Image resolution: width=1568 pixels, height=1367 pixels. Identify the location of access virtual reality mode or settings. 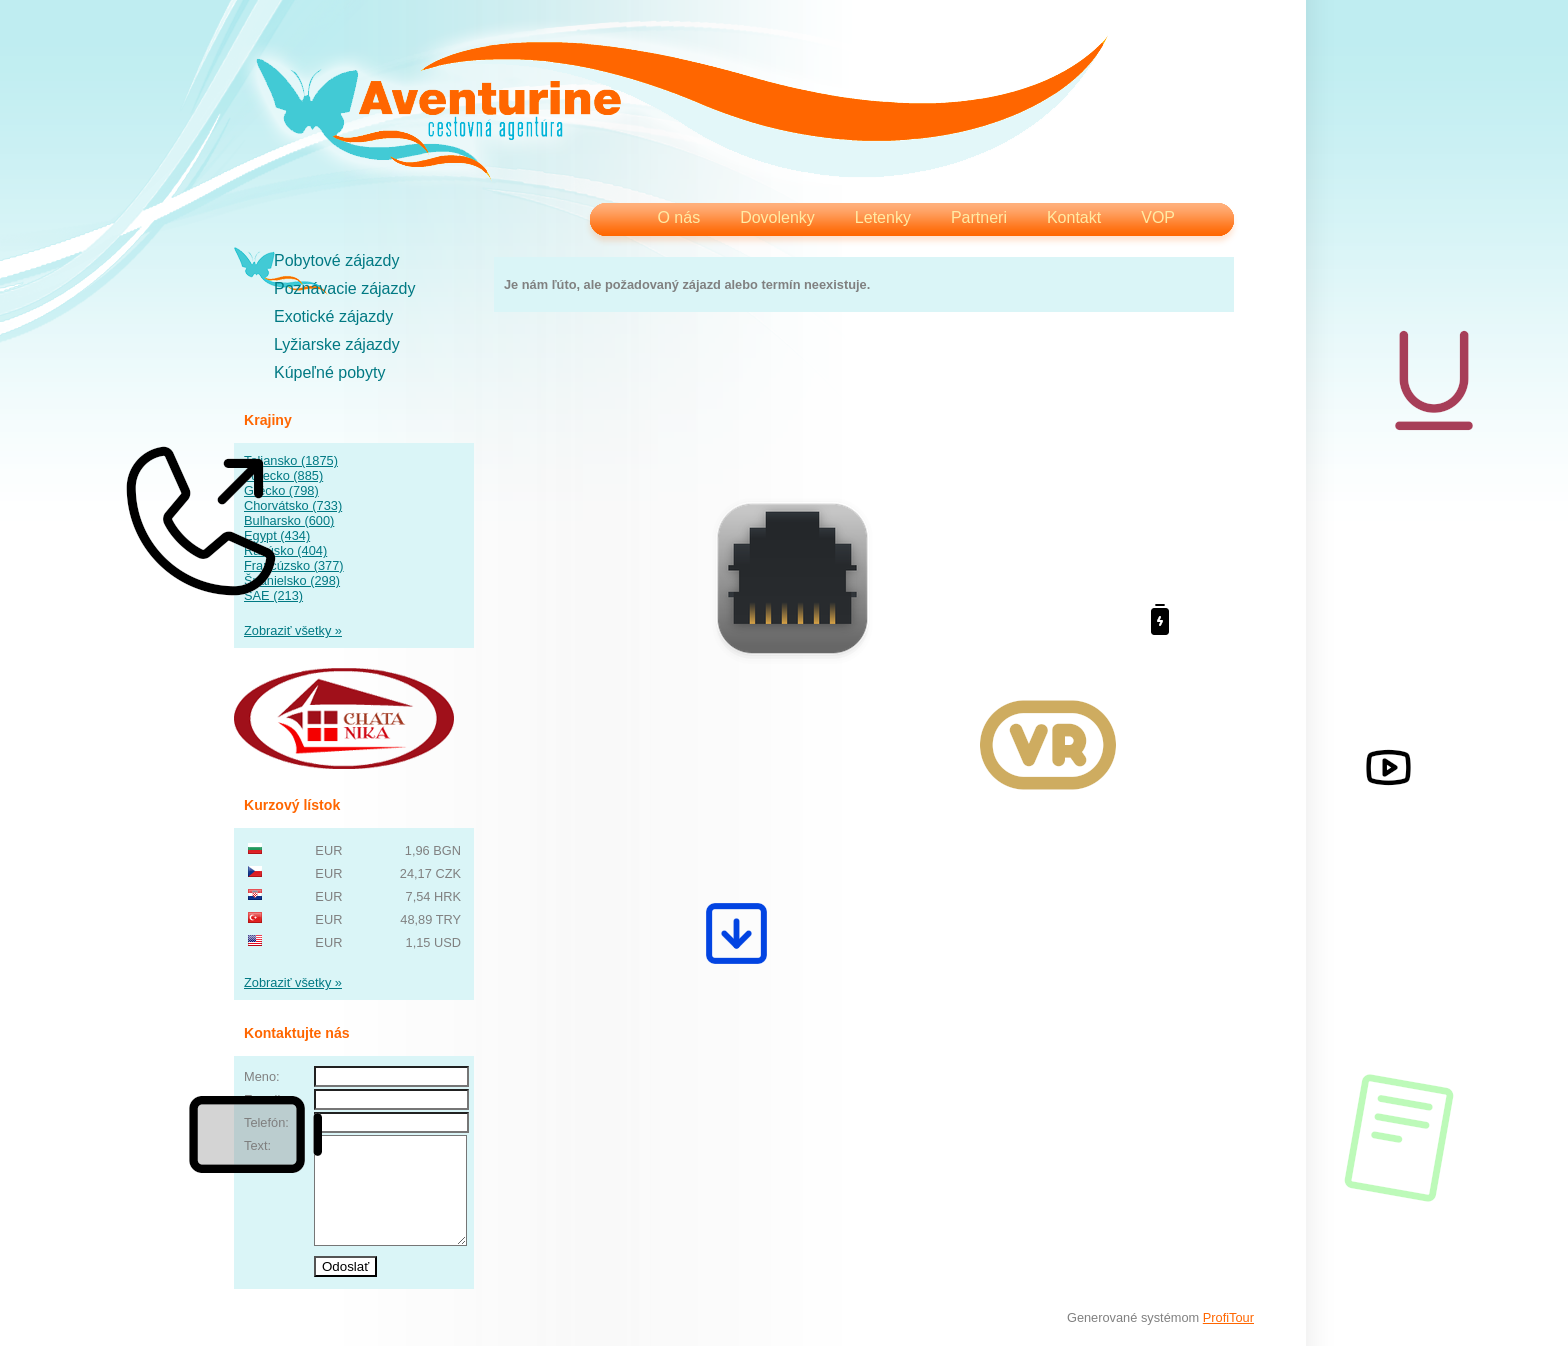
(1048, 745).